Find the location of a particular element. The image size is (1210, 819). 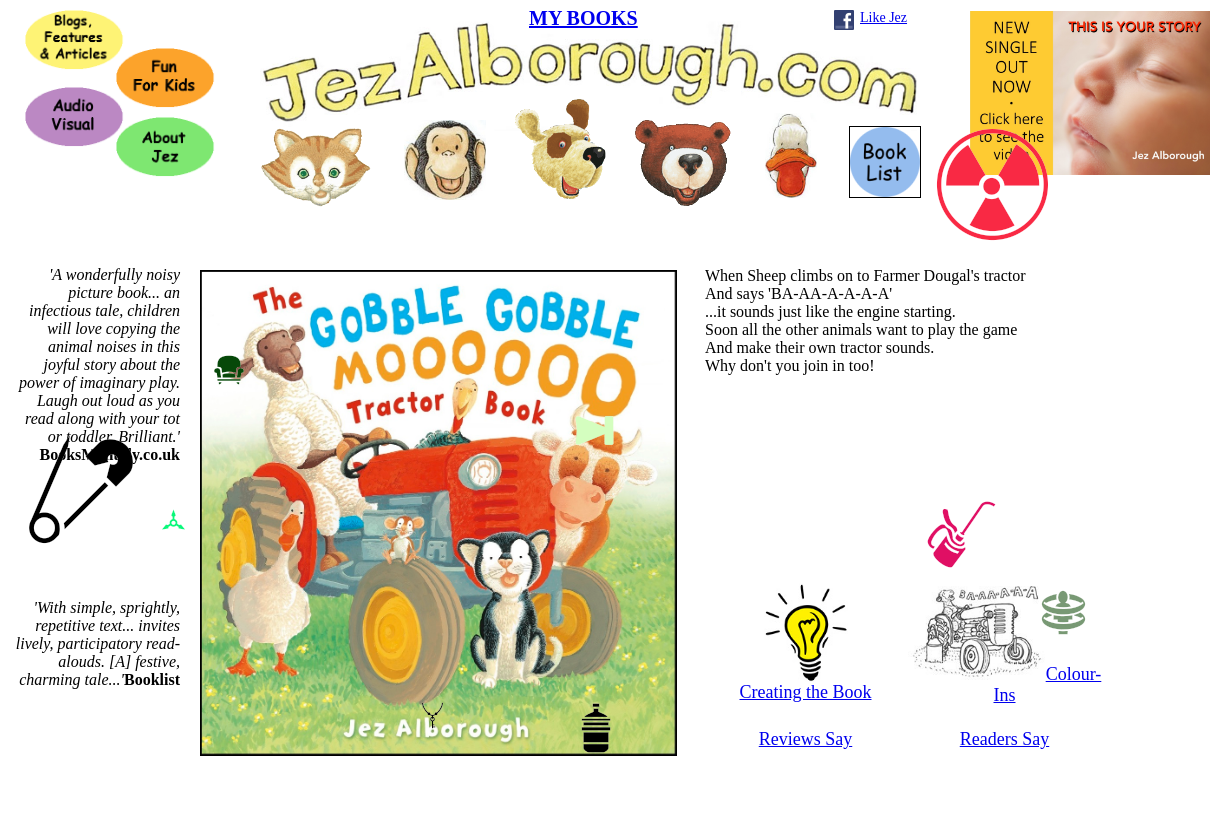

throwing weapon icon in a game inventory is located at coordinates (173, 519).